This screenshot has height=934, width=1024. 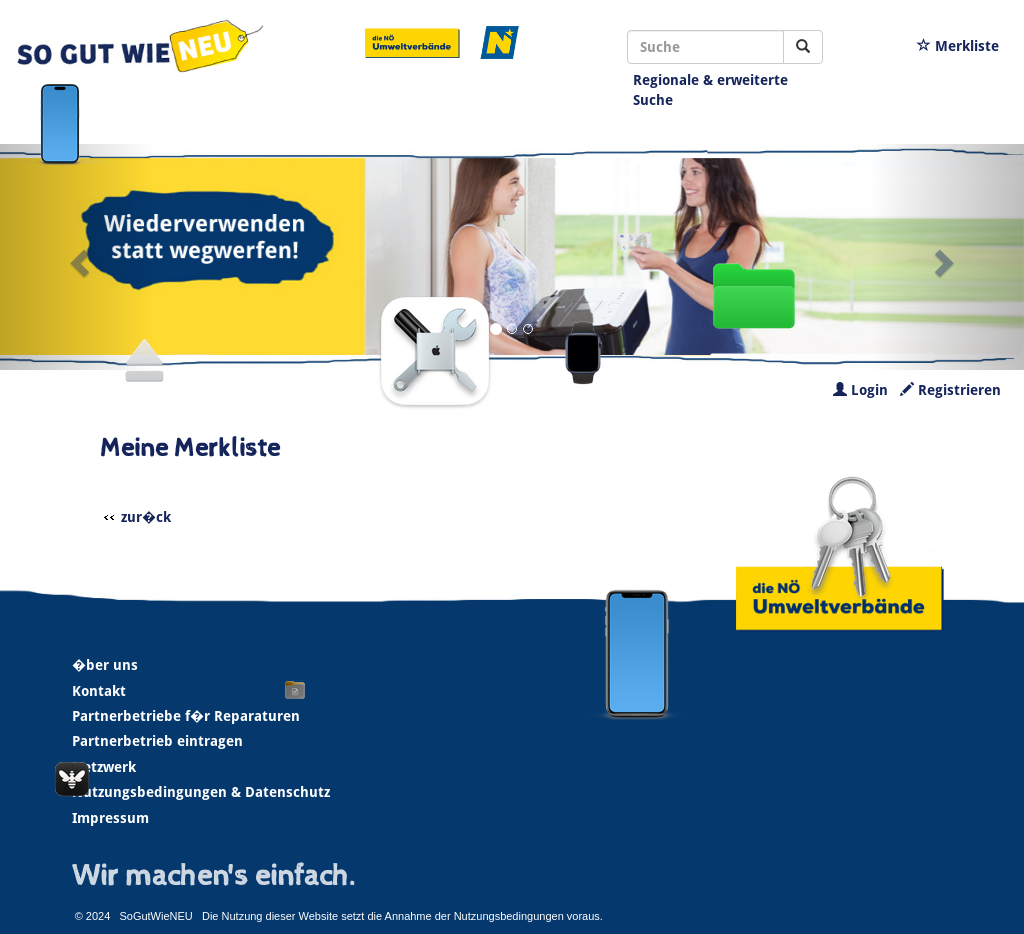 I want to click on open folder containing files, so click(x=754, y=296).